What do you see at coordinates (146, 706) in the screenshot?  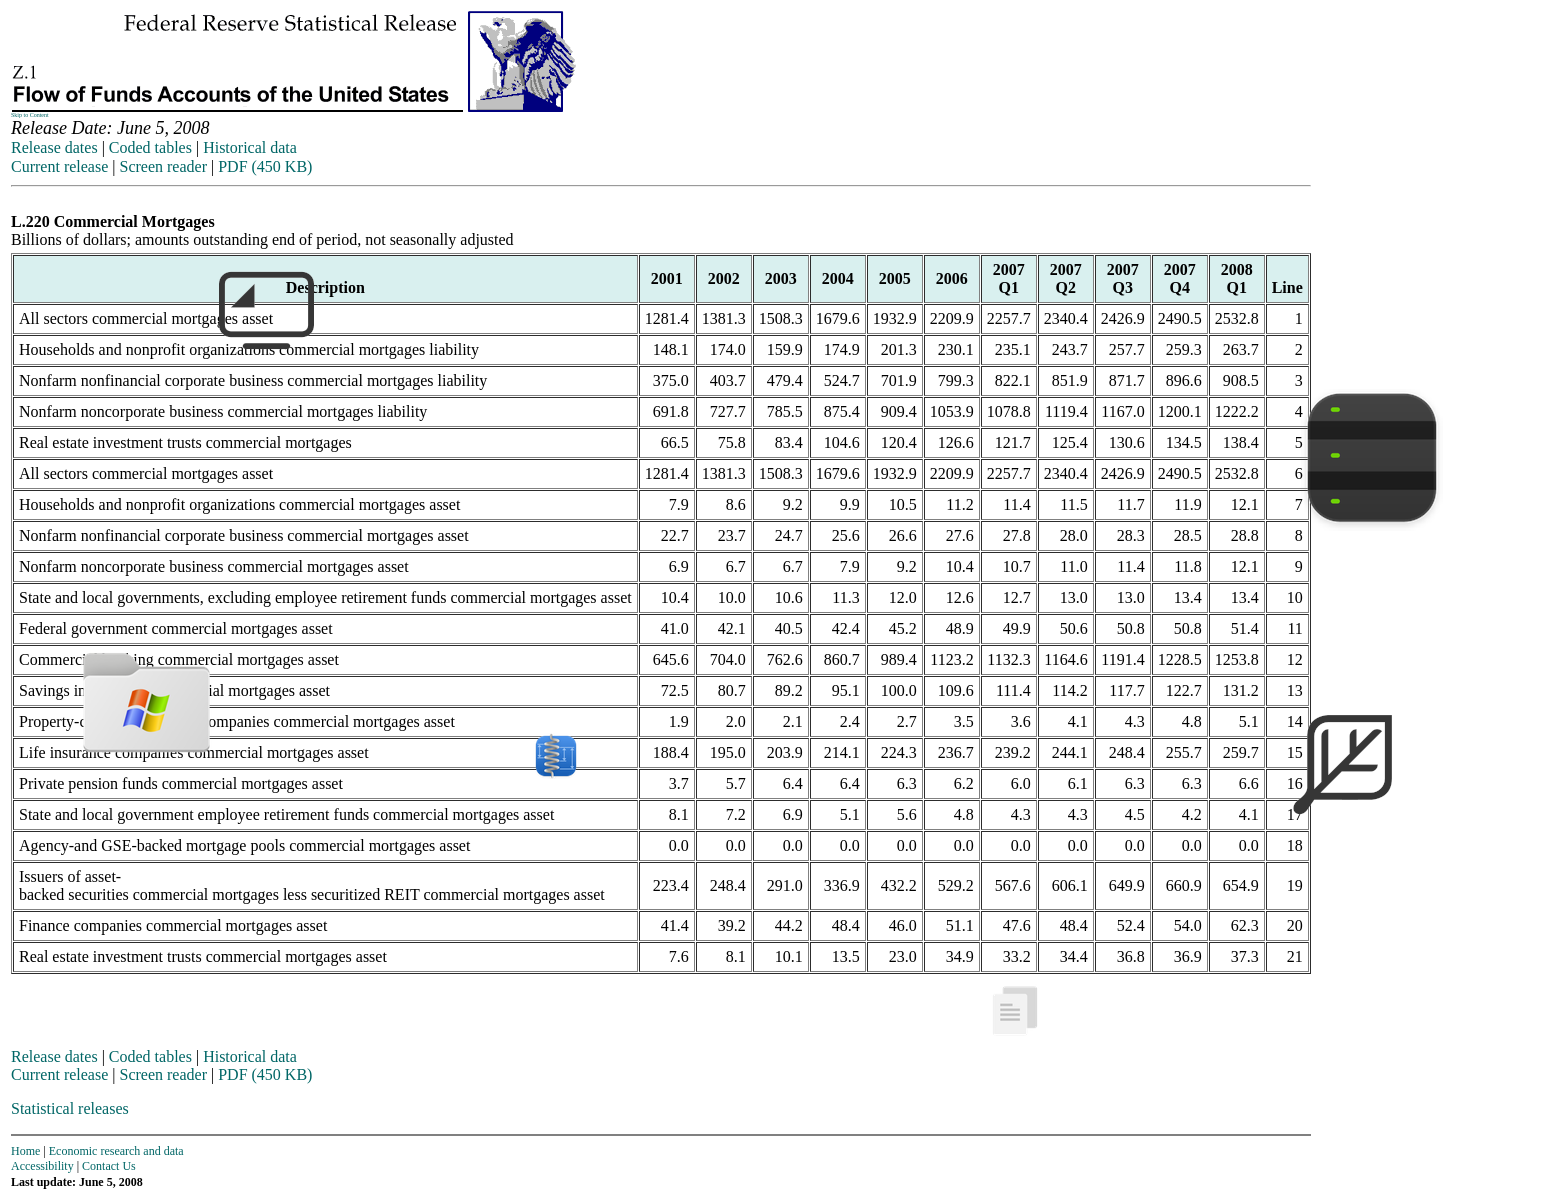 I see `open folder containing windows xp files or programs` at bounding box center [146, 706].